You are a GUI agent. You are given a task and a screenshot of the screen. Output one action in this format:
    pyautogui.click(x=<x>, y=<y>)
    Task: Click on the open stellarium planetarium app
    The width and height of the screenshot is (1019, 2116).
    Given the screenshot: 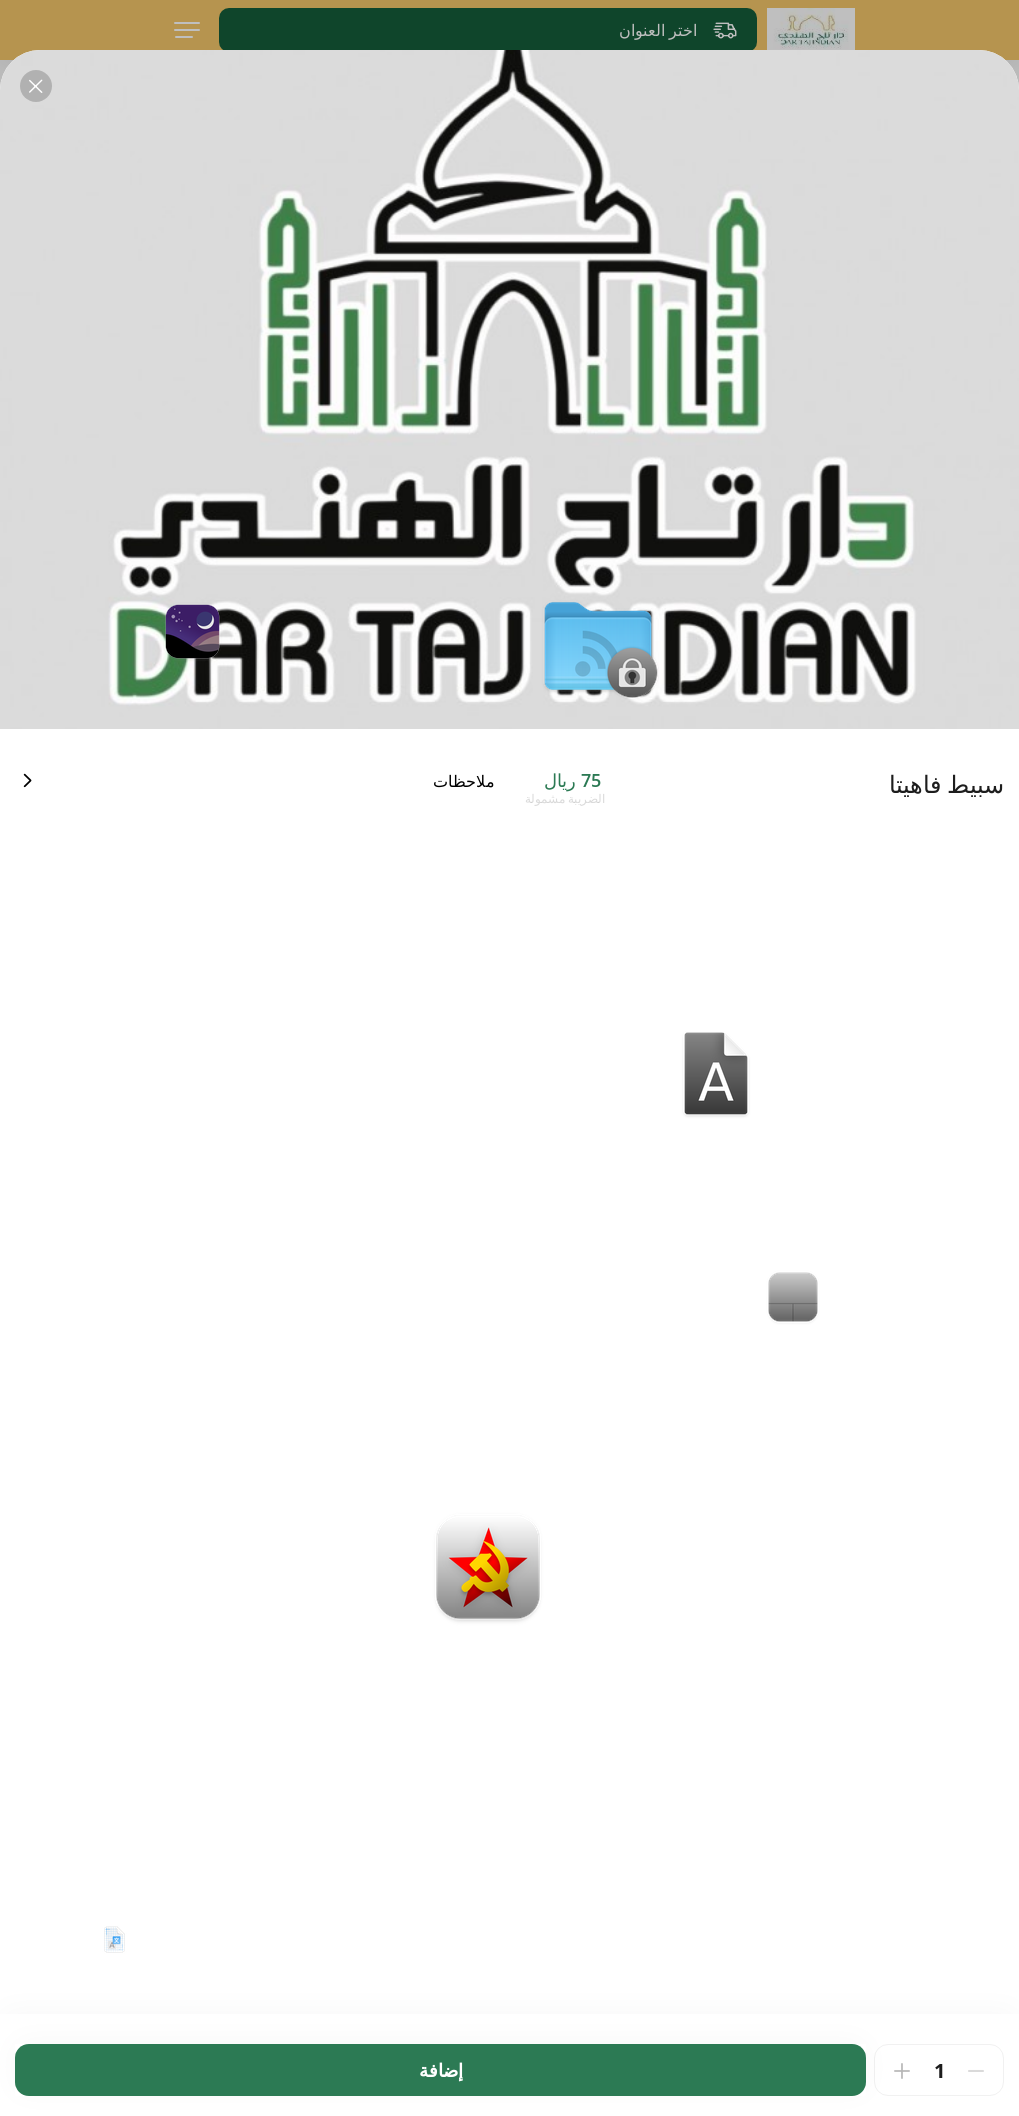 What is the action you would take?
    pyautogui.click(x=192, y=631)
    